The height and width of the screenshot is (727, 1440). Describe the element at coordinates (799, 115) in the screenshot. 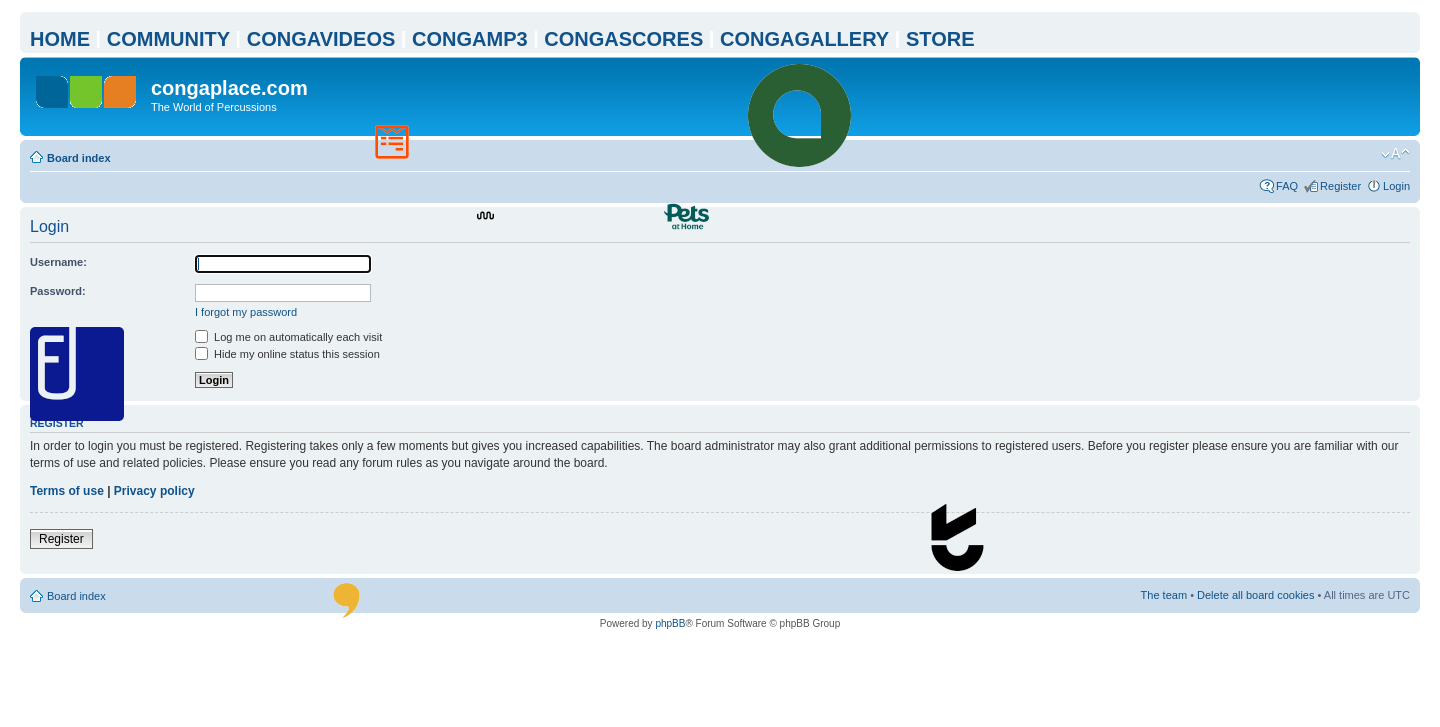

I see `open chatwoot customer support platform` at that location.